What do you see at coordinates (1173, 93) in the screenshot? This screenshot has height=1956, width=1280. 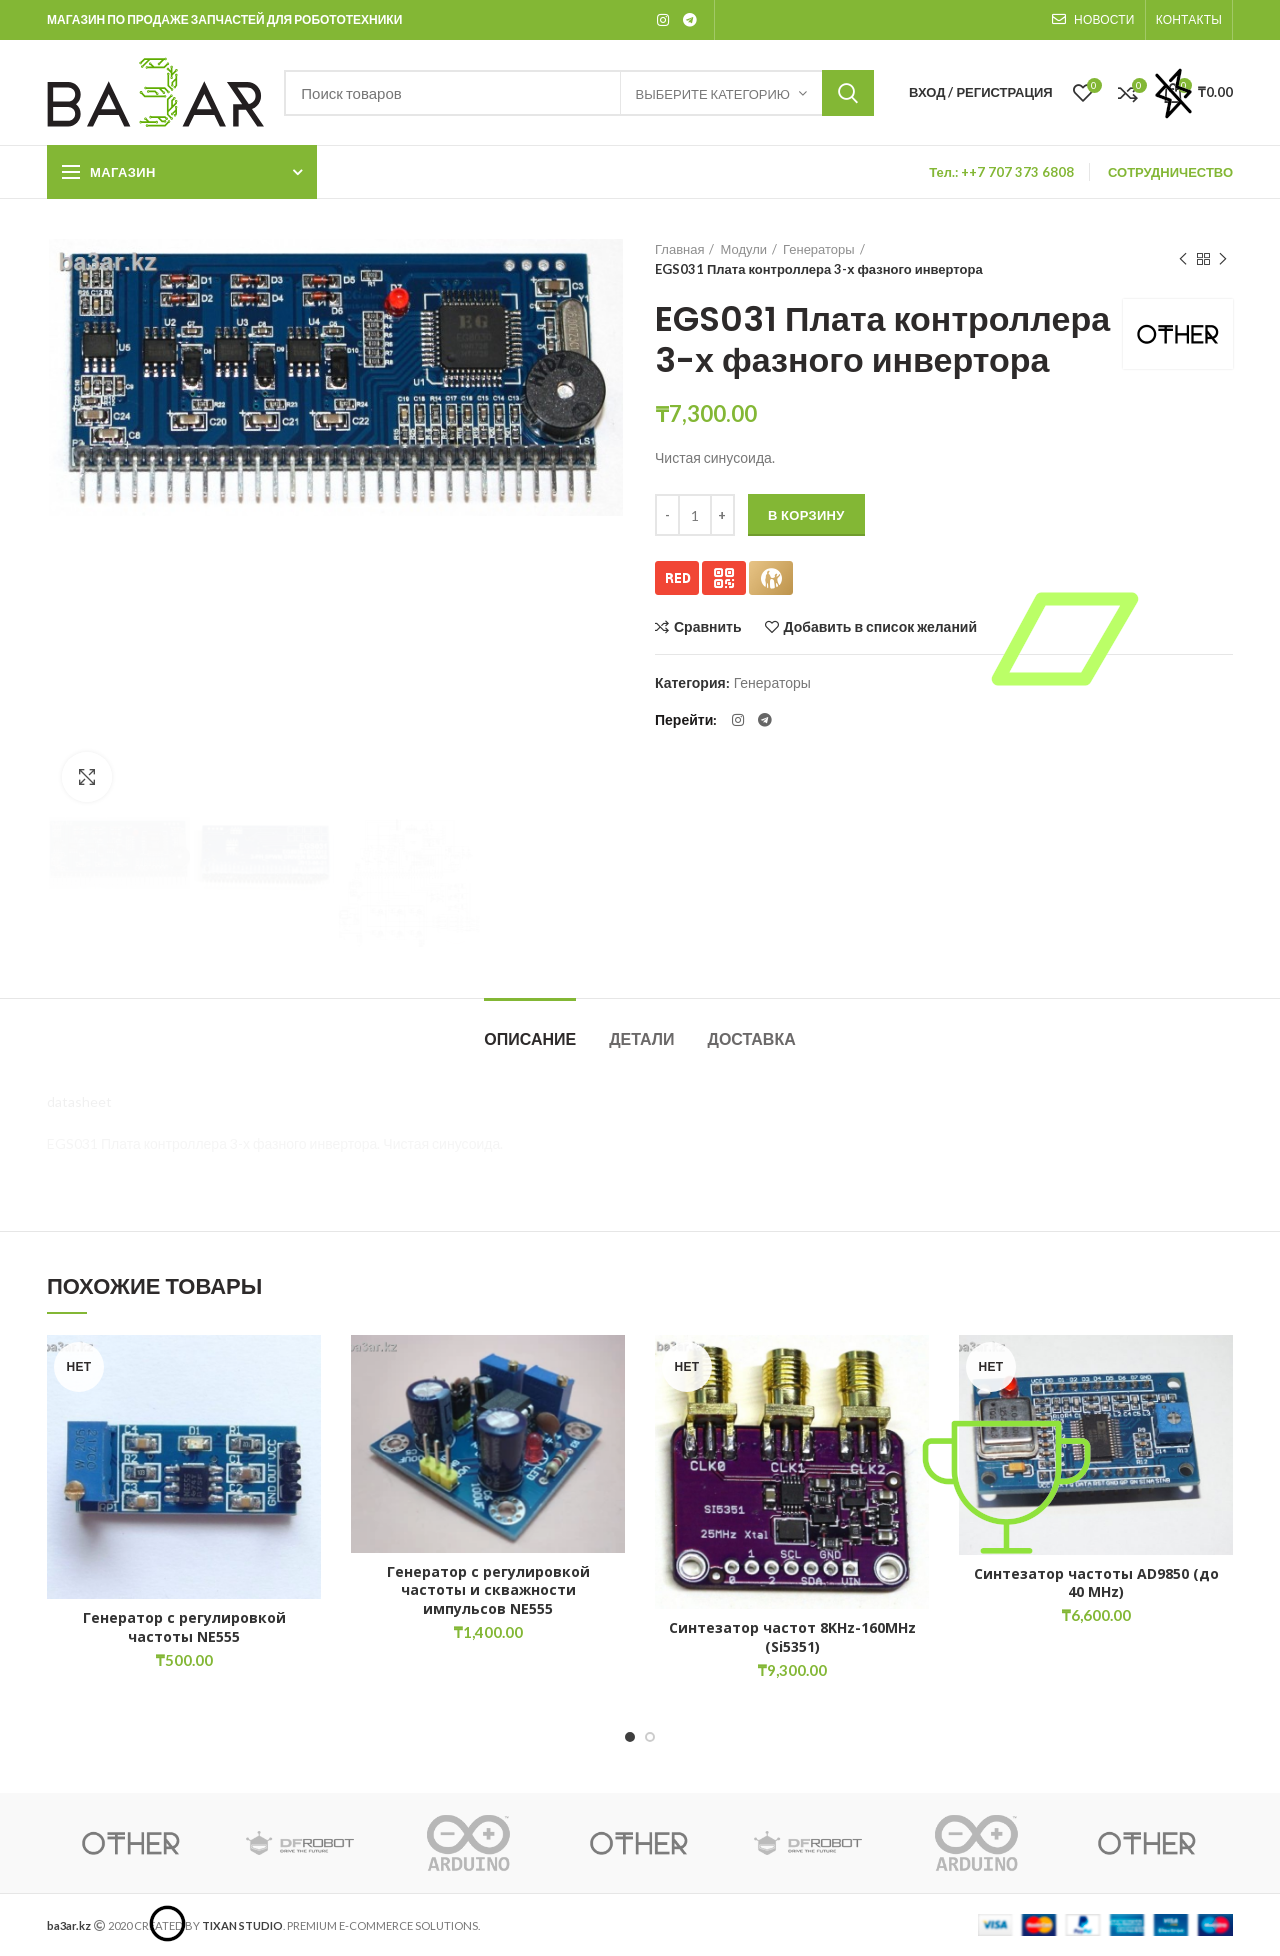 I see `disable flash or lightning mode` at bounding box center [1173, 93].